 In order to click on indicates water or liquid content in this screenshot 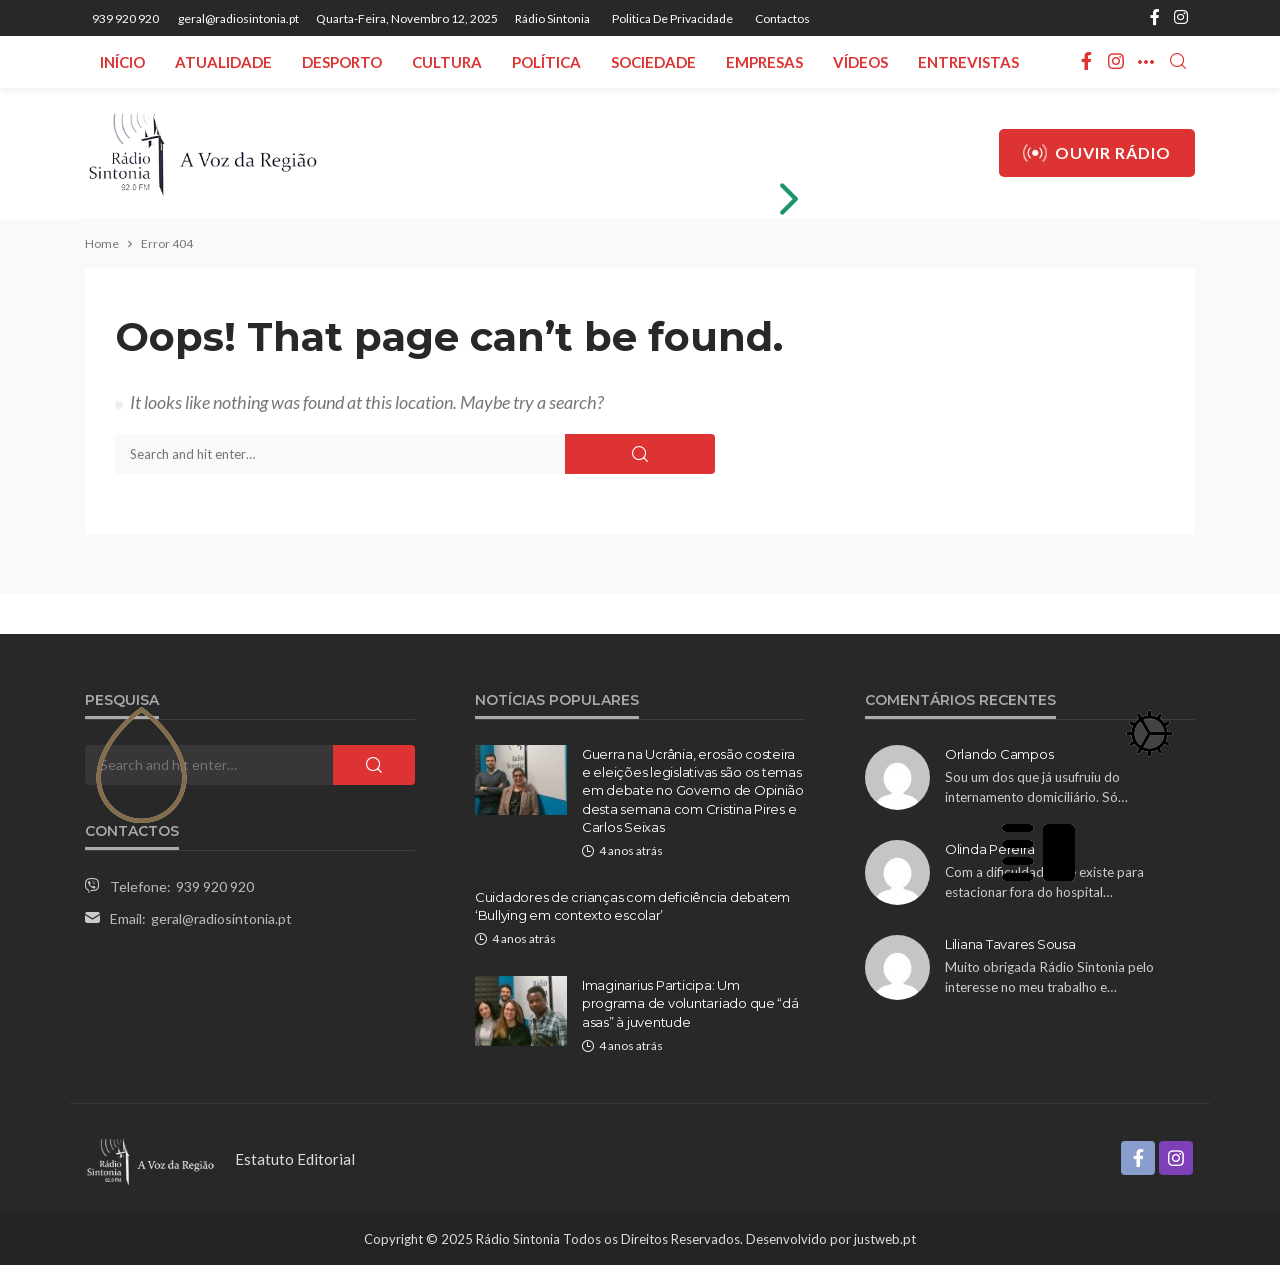, I will do `click(141, 769)`.